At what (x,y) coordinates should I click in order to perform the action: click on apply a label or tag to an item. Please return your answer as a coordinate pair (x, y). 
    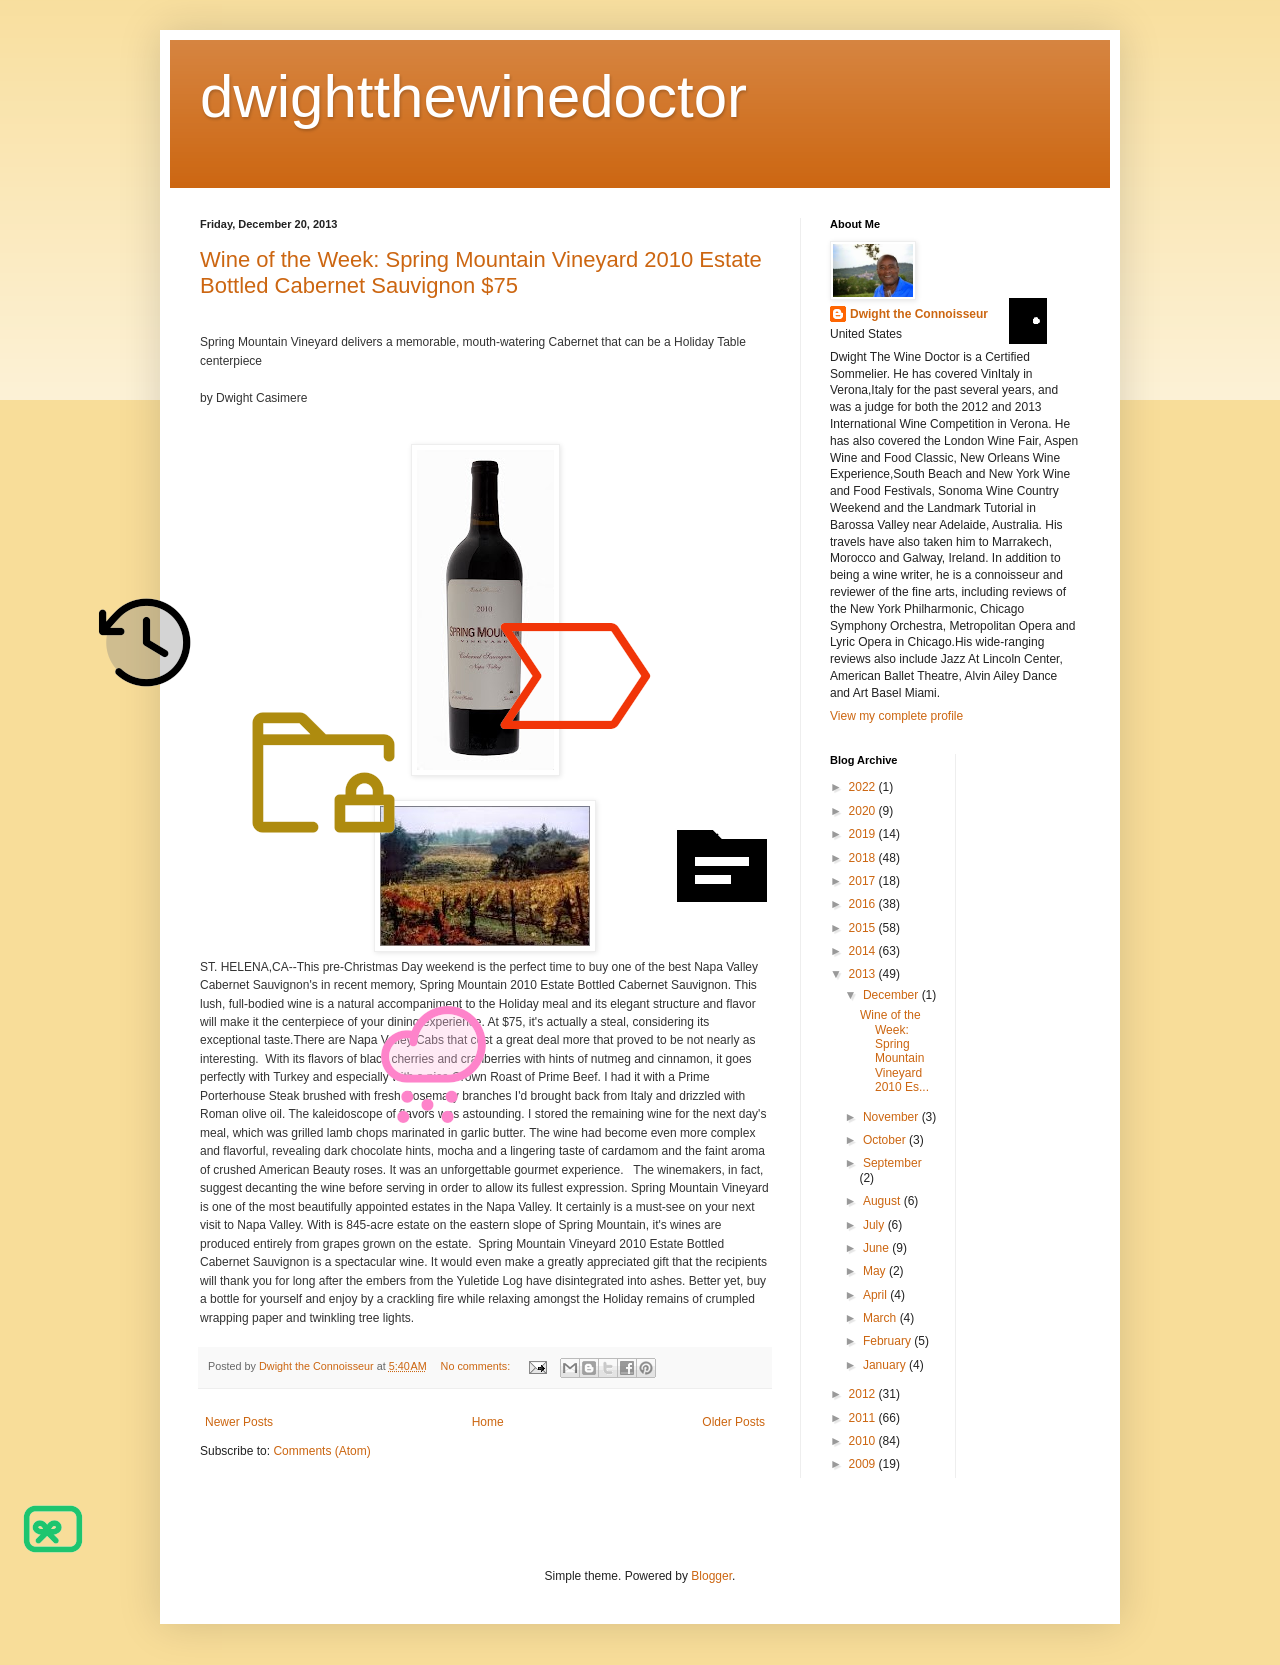
    Looking at the image, I should click on (570, 676).